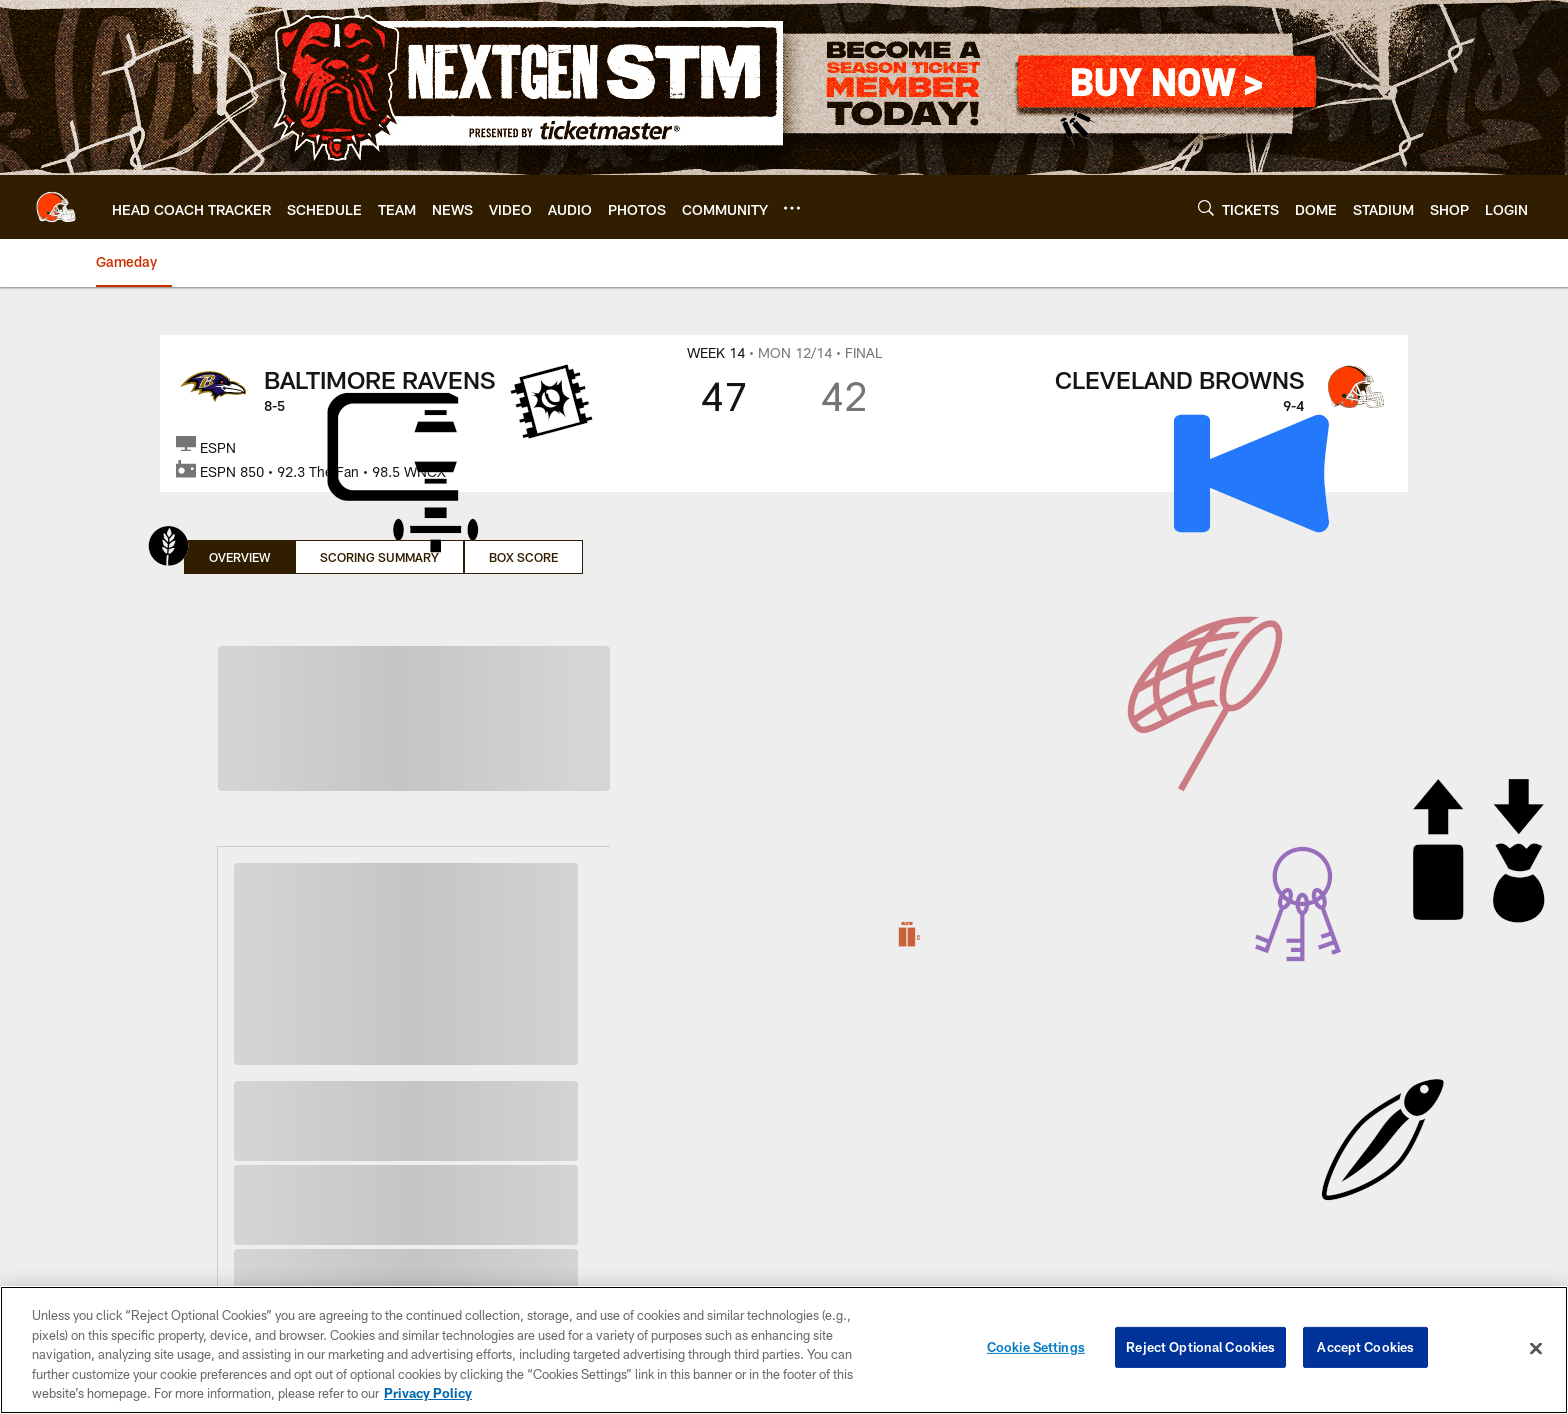  What do you see at coordinates (551, 401) in the screenshot?
I see `indicates CPU or processor damage` at bounding box center [551, 401].